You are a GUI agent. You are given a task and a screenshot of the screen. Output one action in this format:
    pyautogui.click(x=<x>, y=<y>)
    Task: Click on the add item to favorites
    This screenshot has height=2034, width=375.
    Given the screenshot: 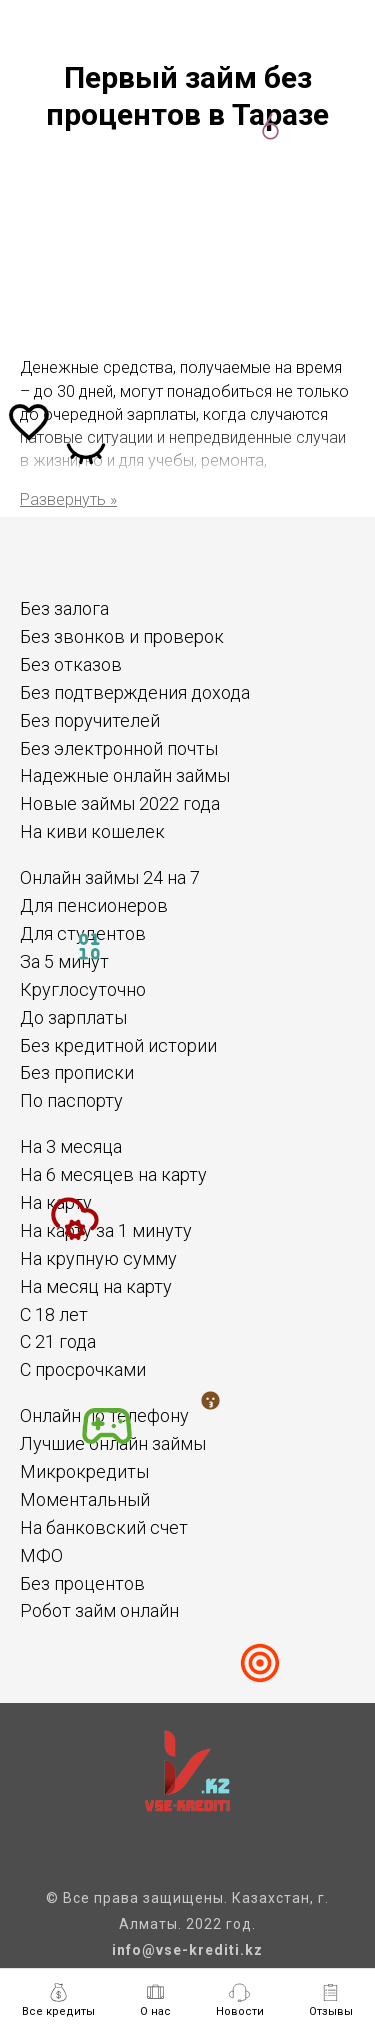 What is the action you would take?
    pyautogui.click(x=29, y=422)
    